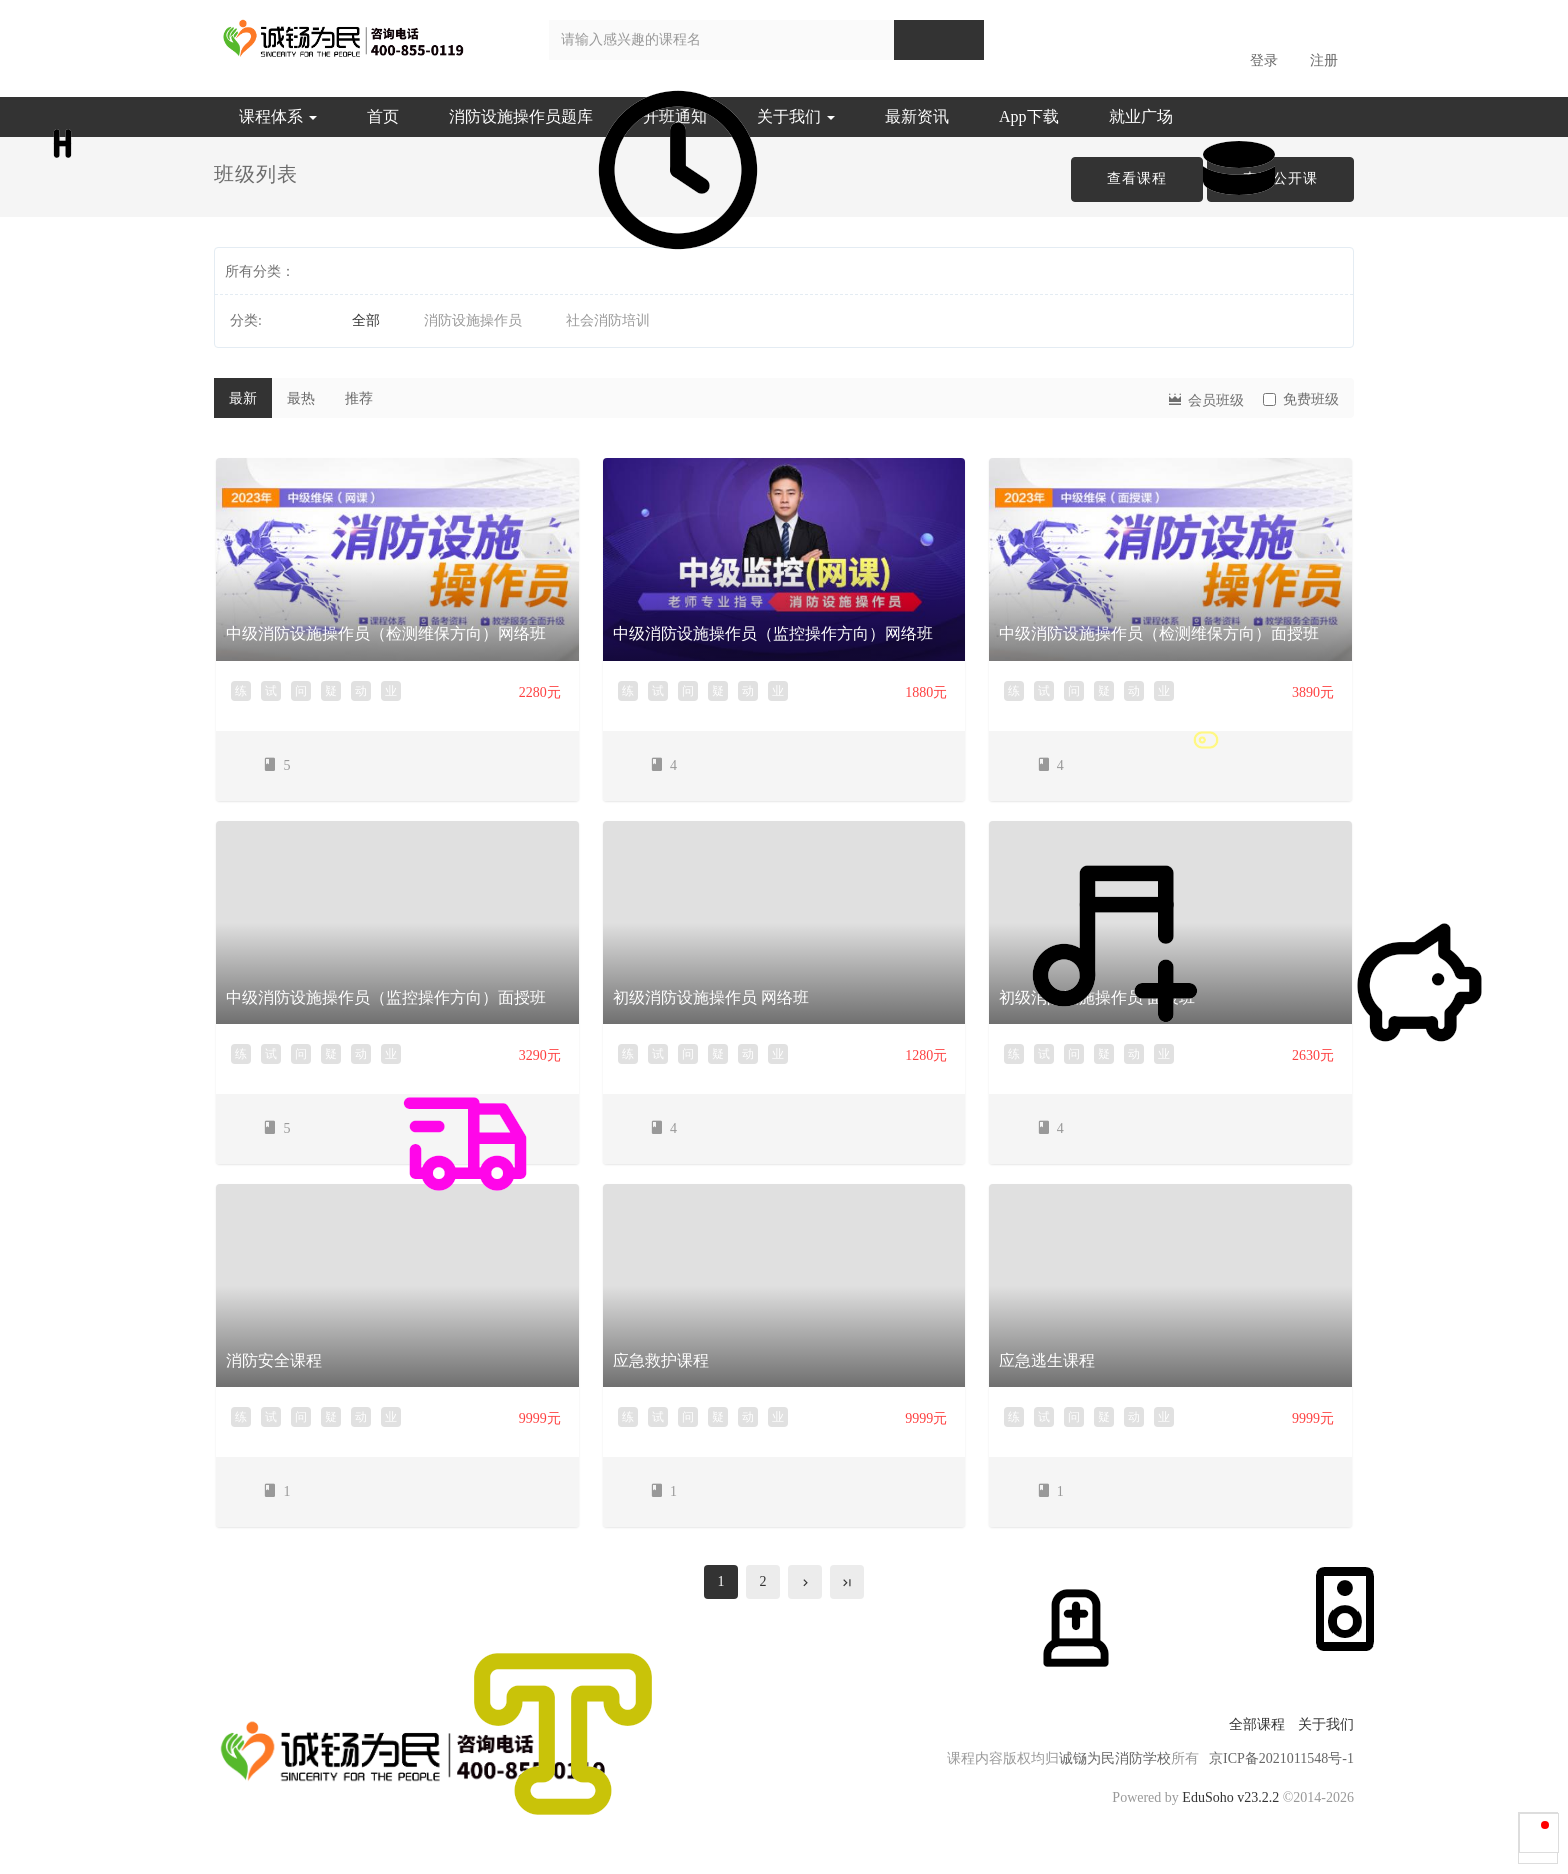 Image resolution: width=1568 pixels, height=1874 pixels. What do you see at coordinates (1206, 740) in the screenshot?
I see `toggle switch in off position` at bounding box center [1206, 740].